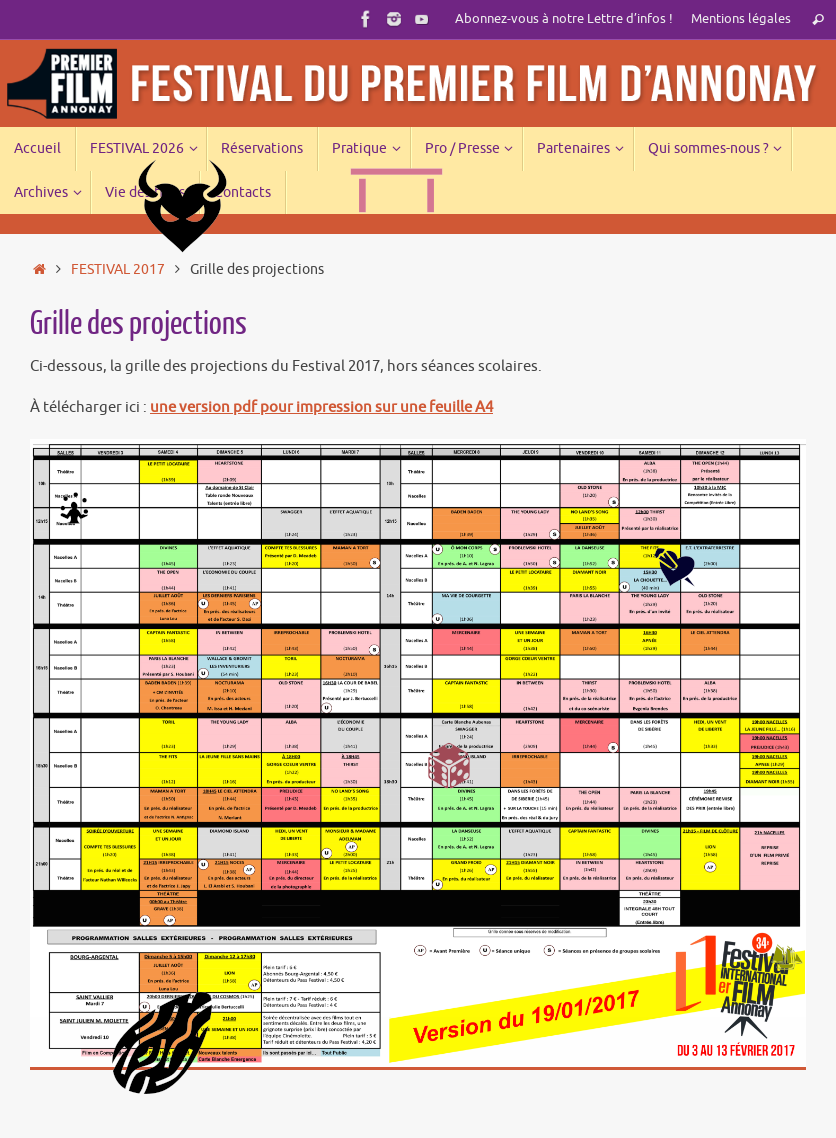 The image size is (836, 1138). What do you see at coordinates (787, 957) in the screenshot?
I see `fishing activity or minigame` at bounding box center [787, 957].